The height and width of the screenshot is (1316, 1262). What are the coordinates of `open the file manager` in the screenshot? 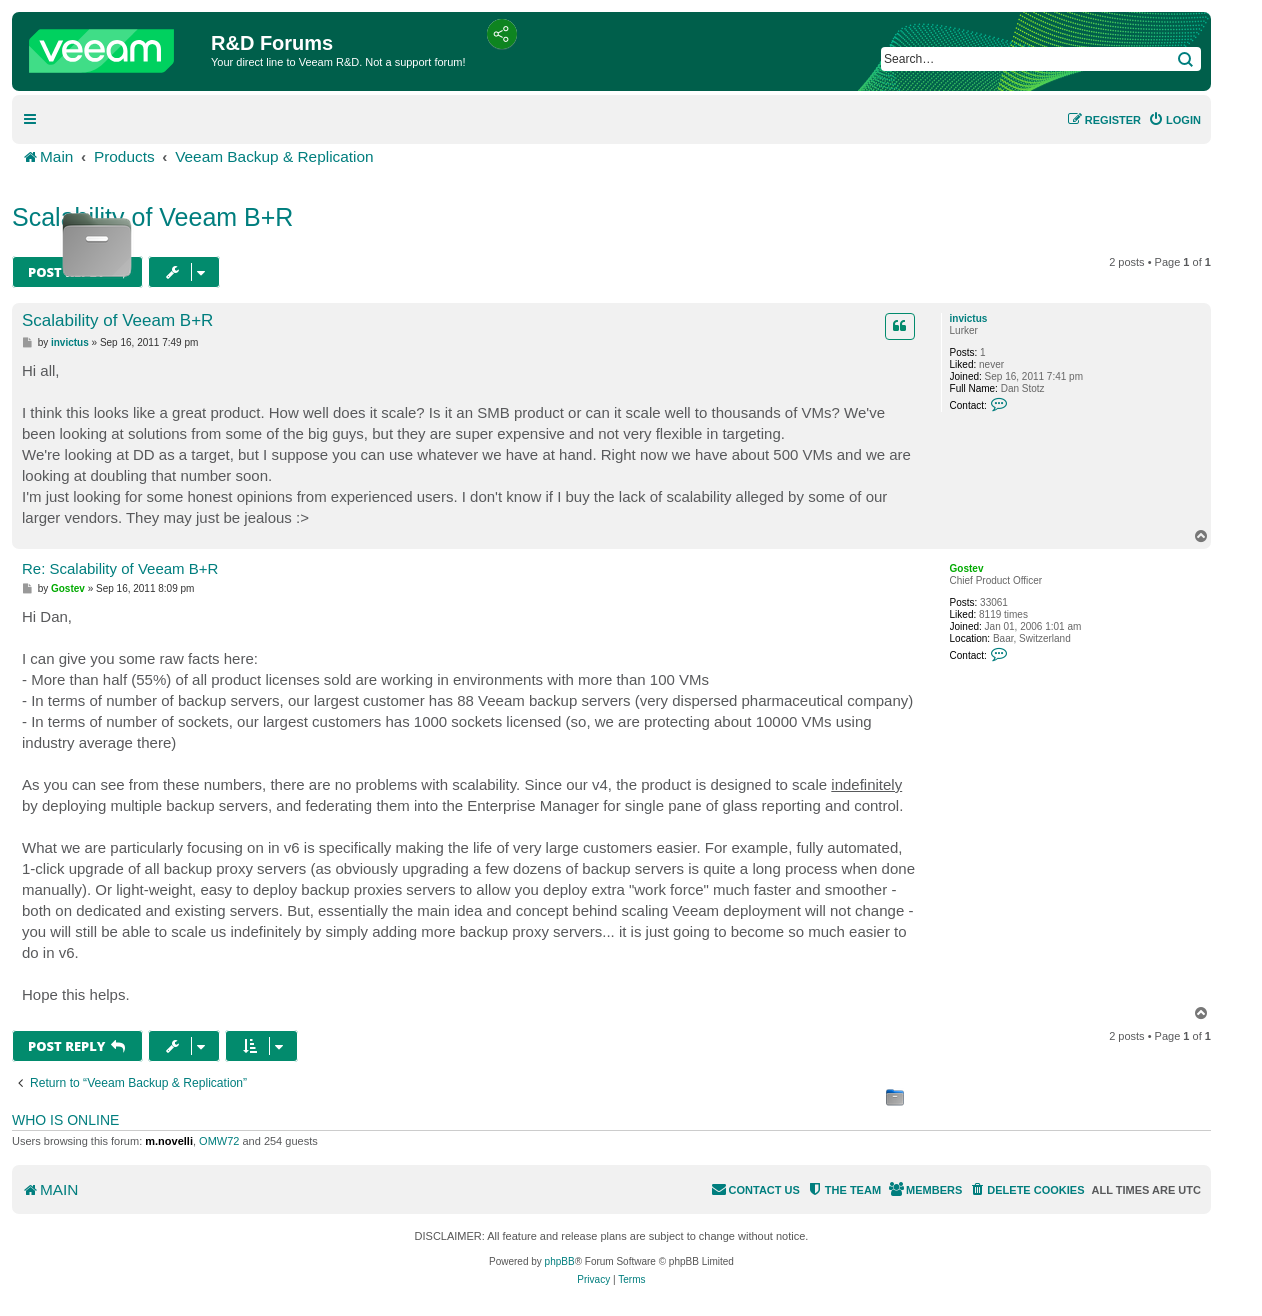 It's located at (895, 1097).